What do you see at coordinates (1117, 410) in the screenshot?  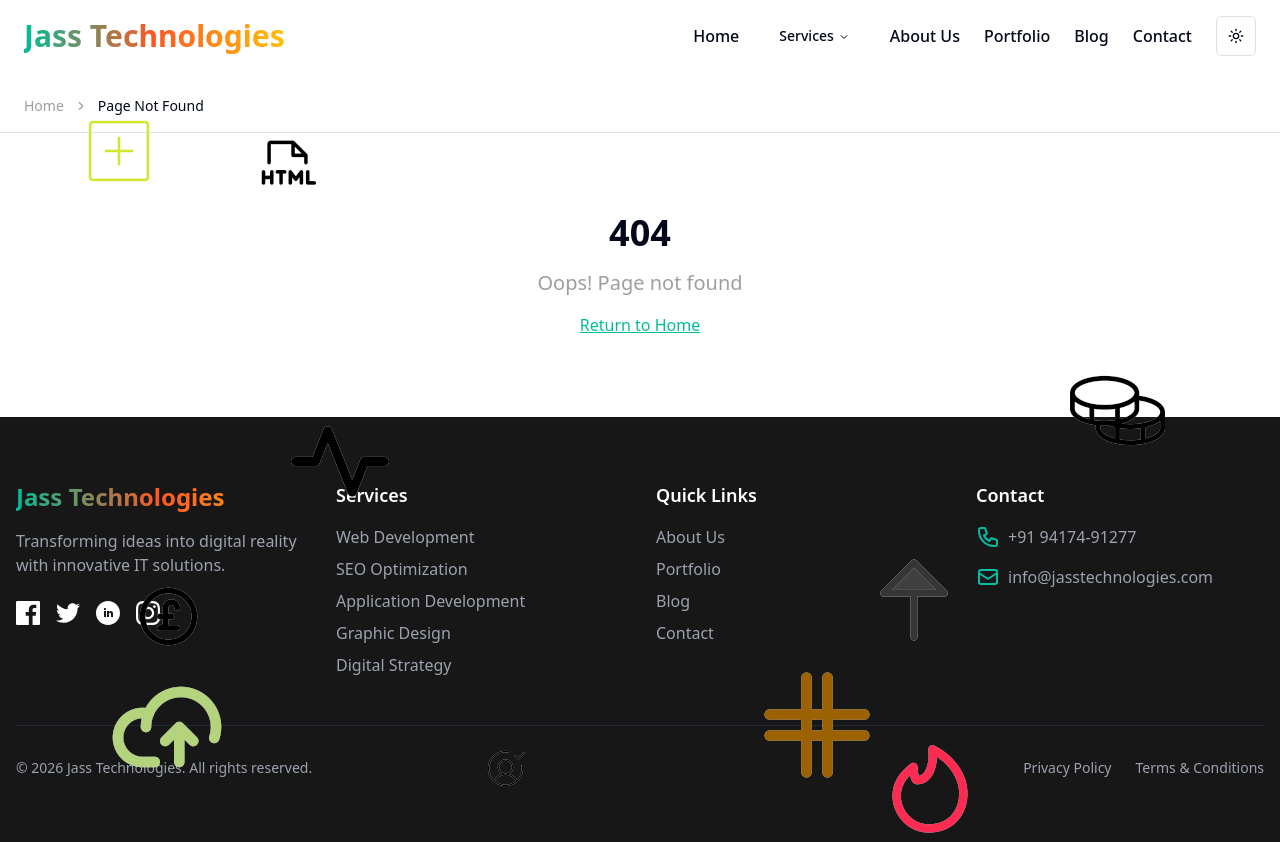 I see `view your coin balance or currency` at bounding box center [1117, 410].